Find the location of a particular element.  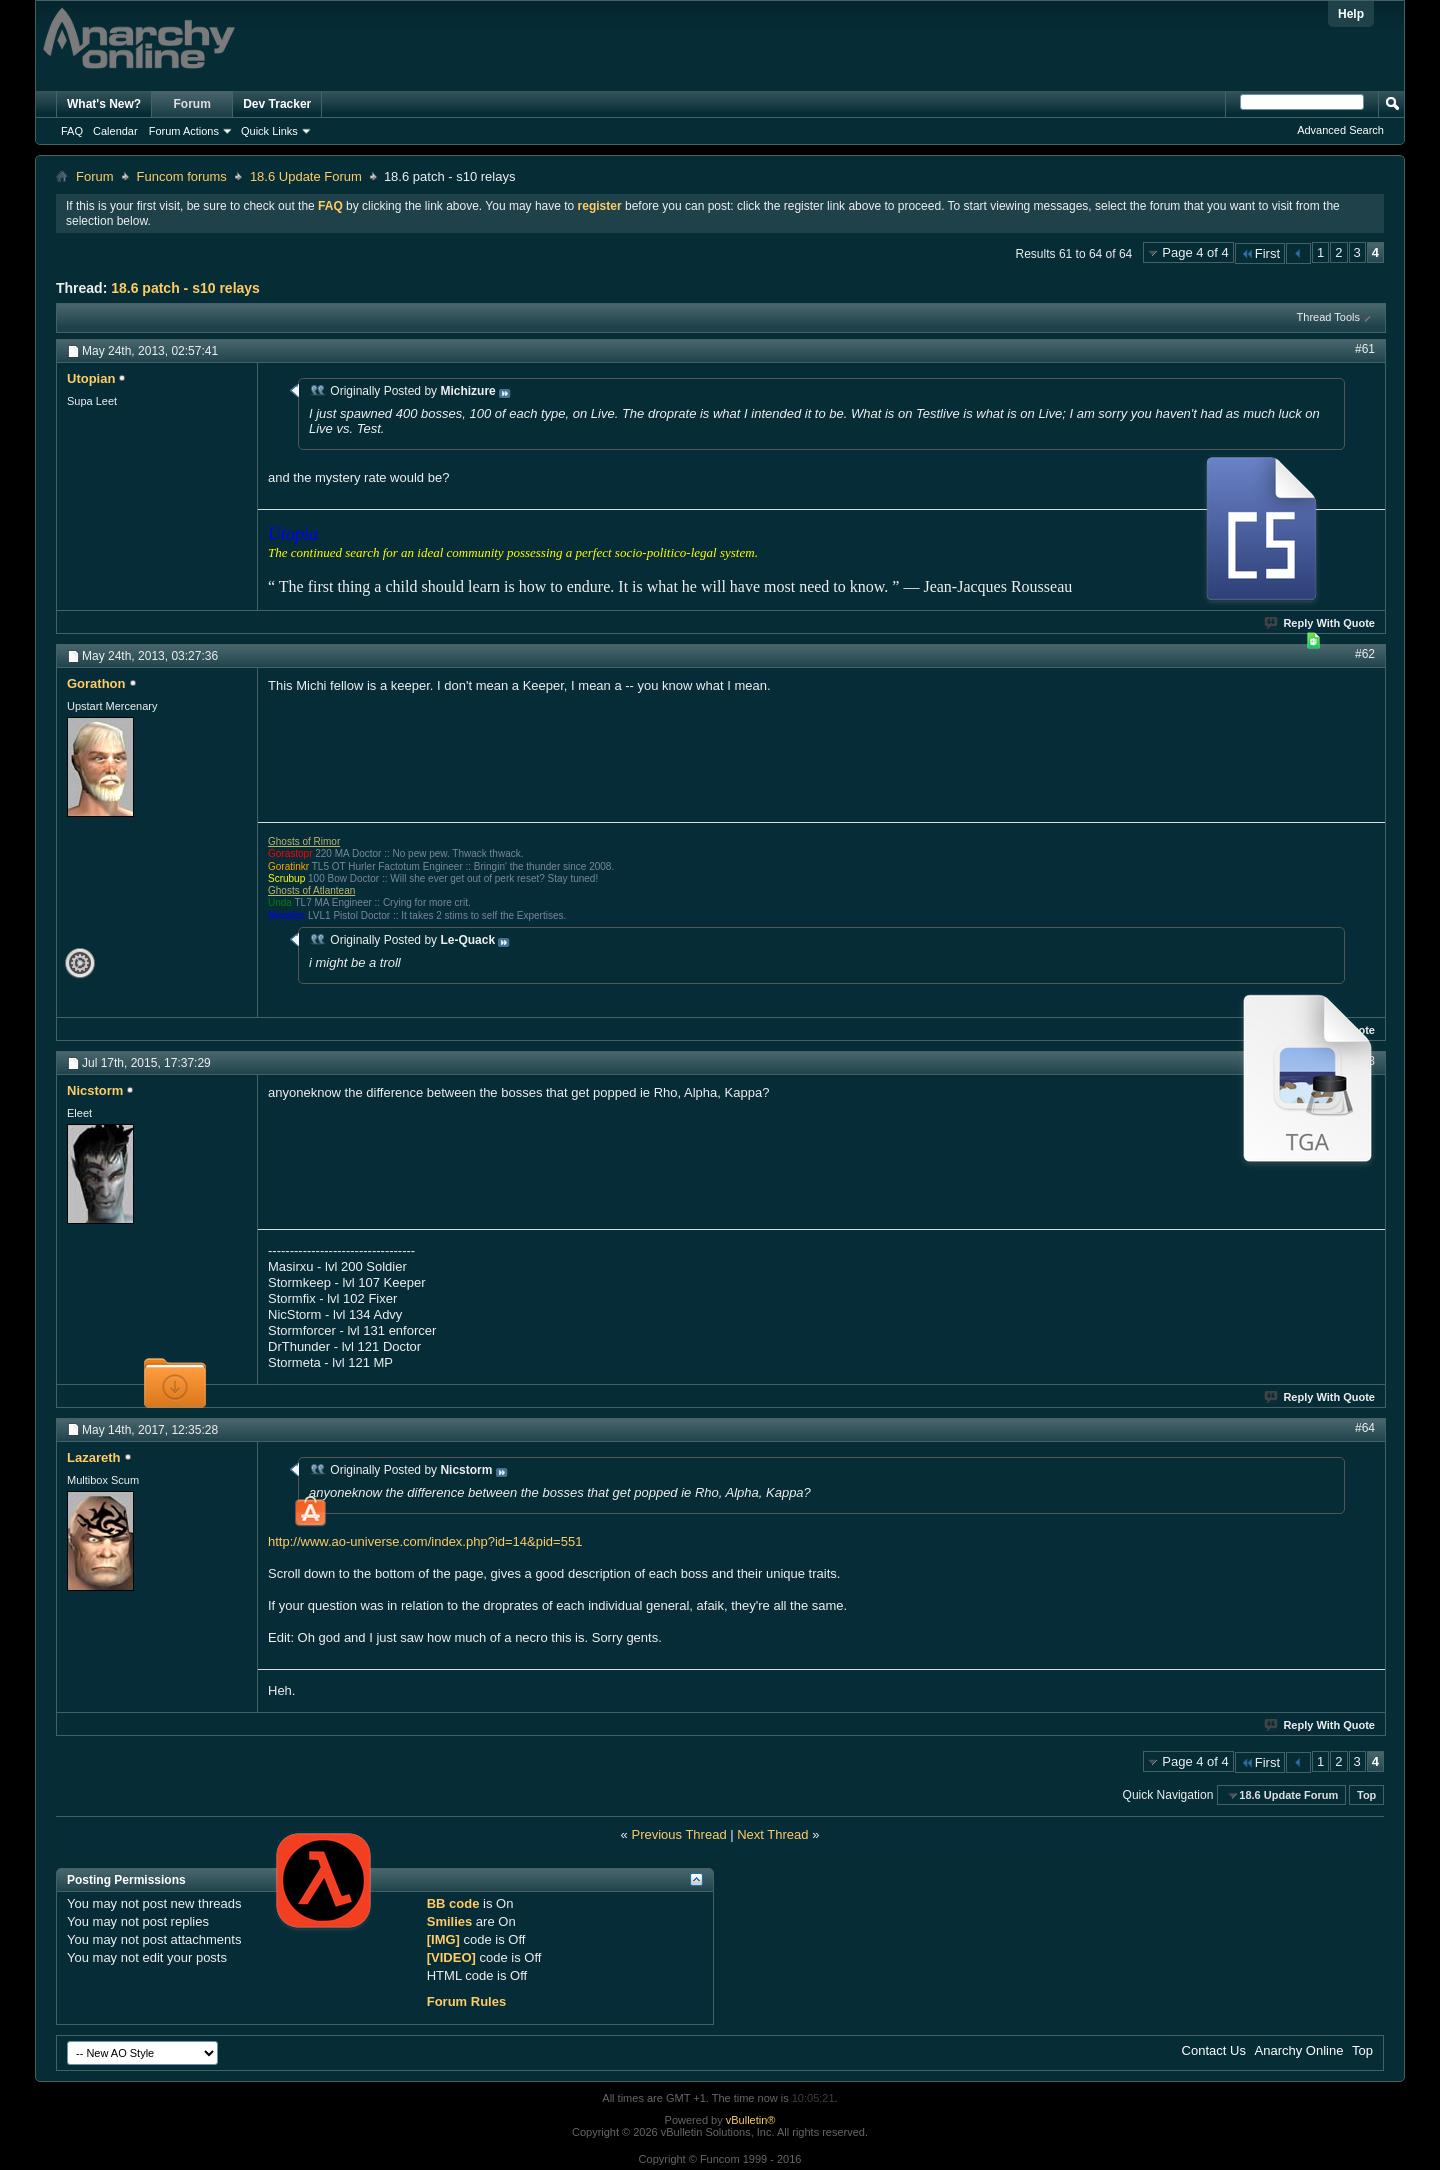

a CoffeeScript source code file is located at coordinates (1261, 531).